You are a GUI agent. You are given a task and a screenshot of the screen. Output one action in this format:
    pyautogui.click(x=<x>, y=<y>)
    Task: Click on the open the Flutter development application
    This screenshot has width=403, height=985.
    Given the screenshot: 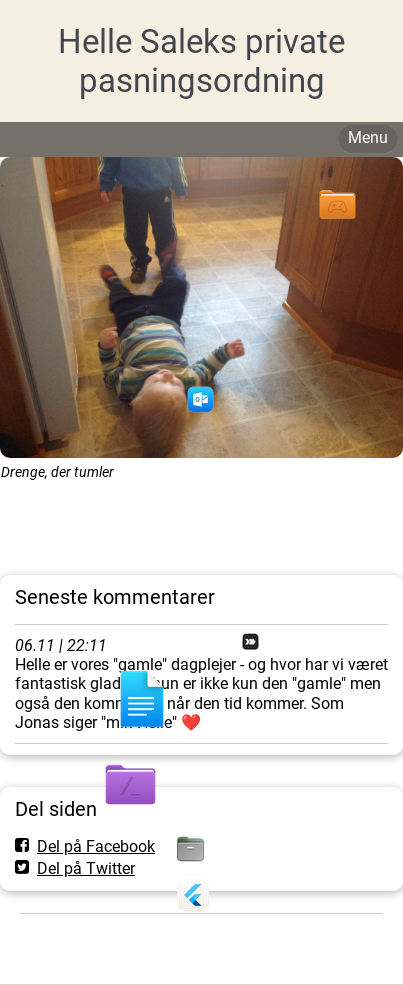 What is the action you would take?
    pyautogui.click(x=193, y=895)
    